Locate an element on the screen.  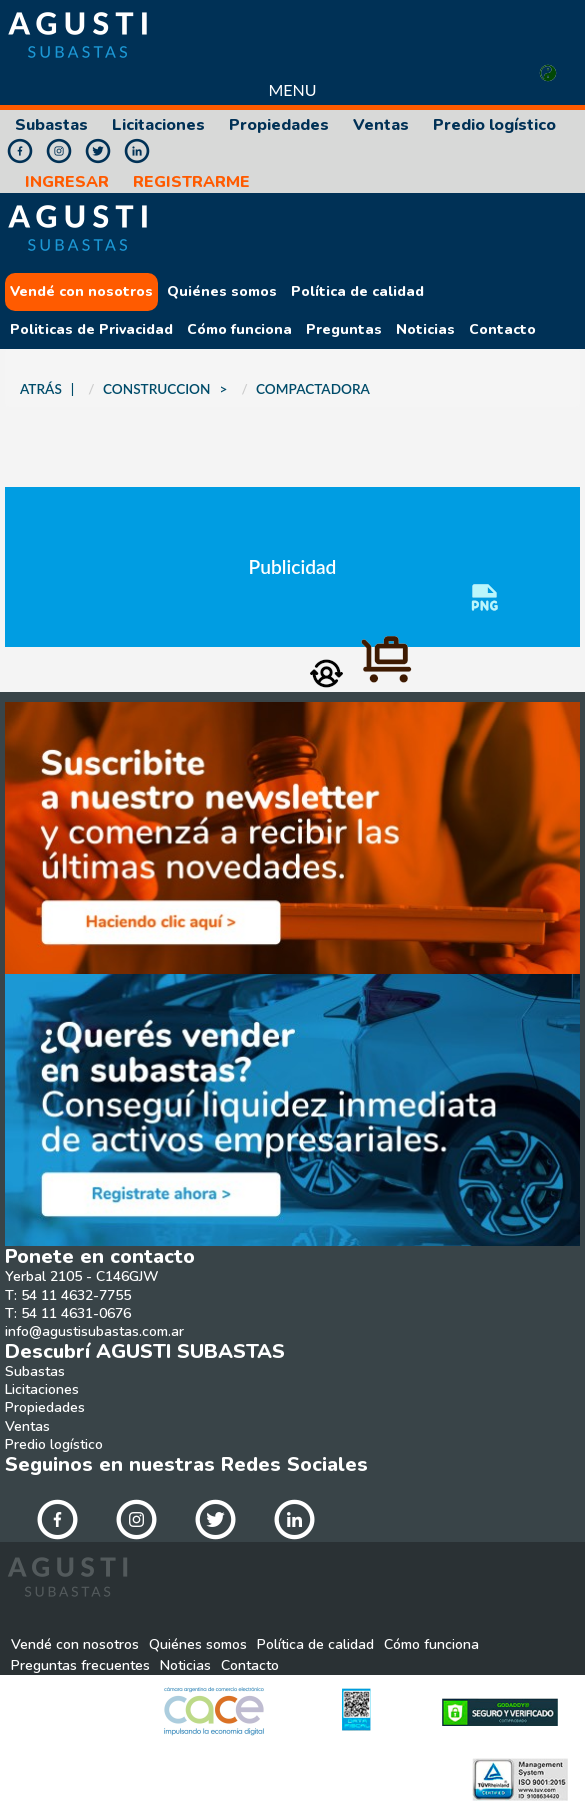
access luggage or baggage services is located at coordinates (385, 658).